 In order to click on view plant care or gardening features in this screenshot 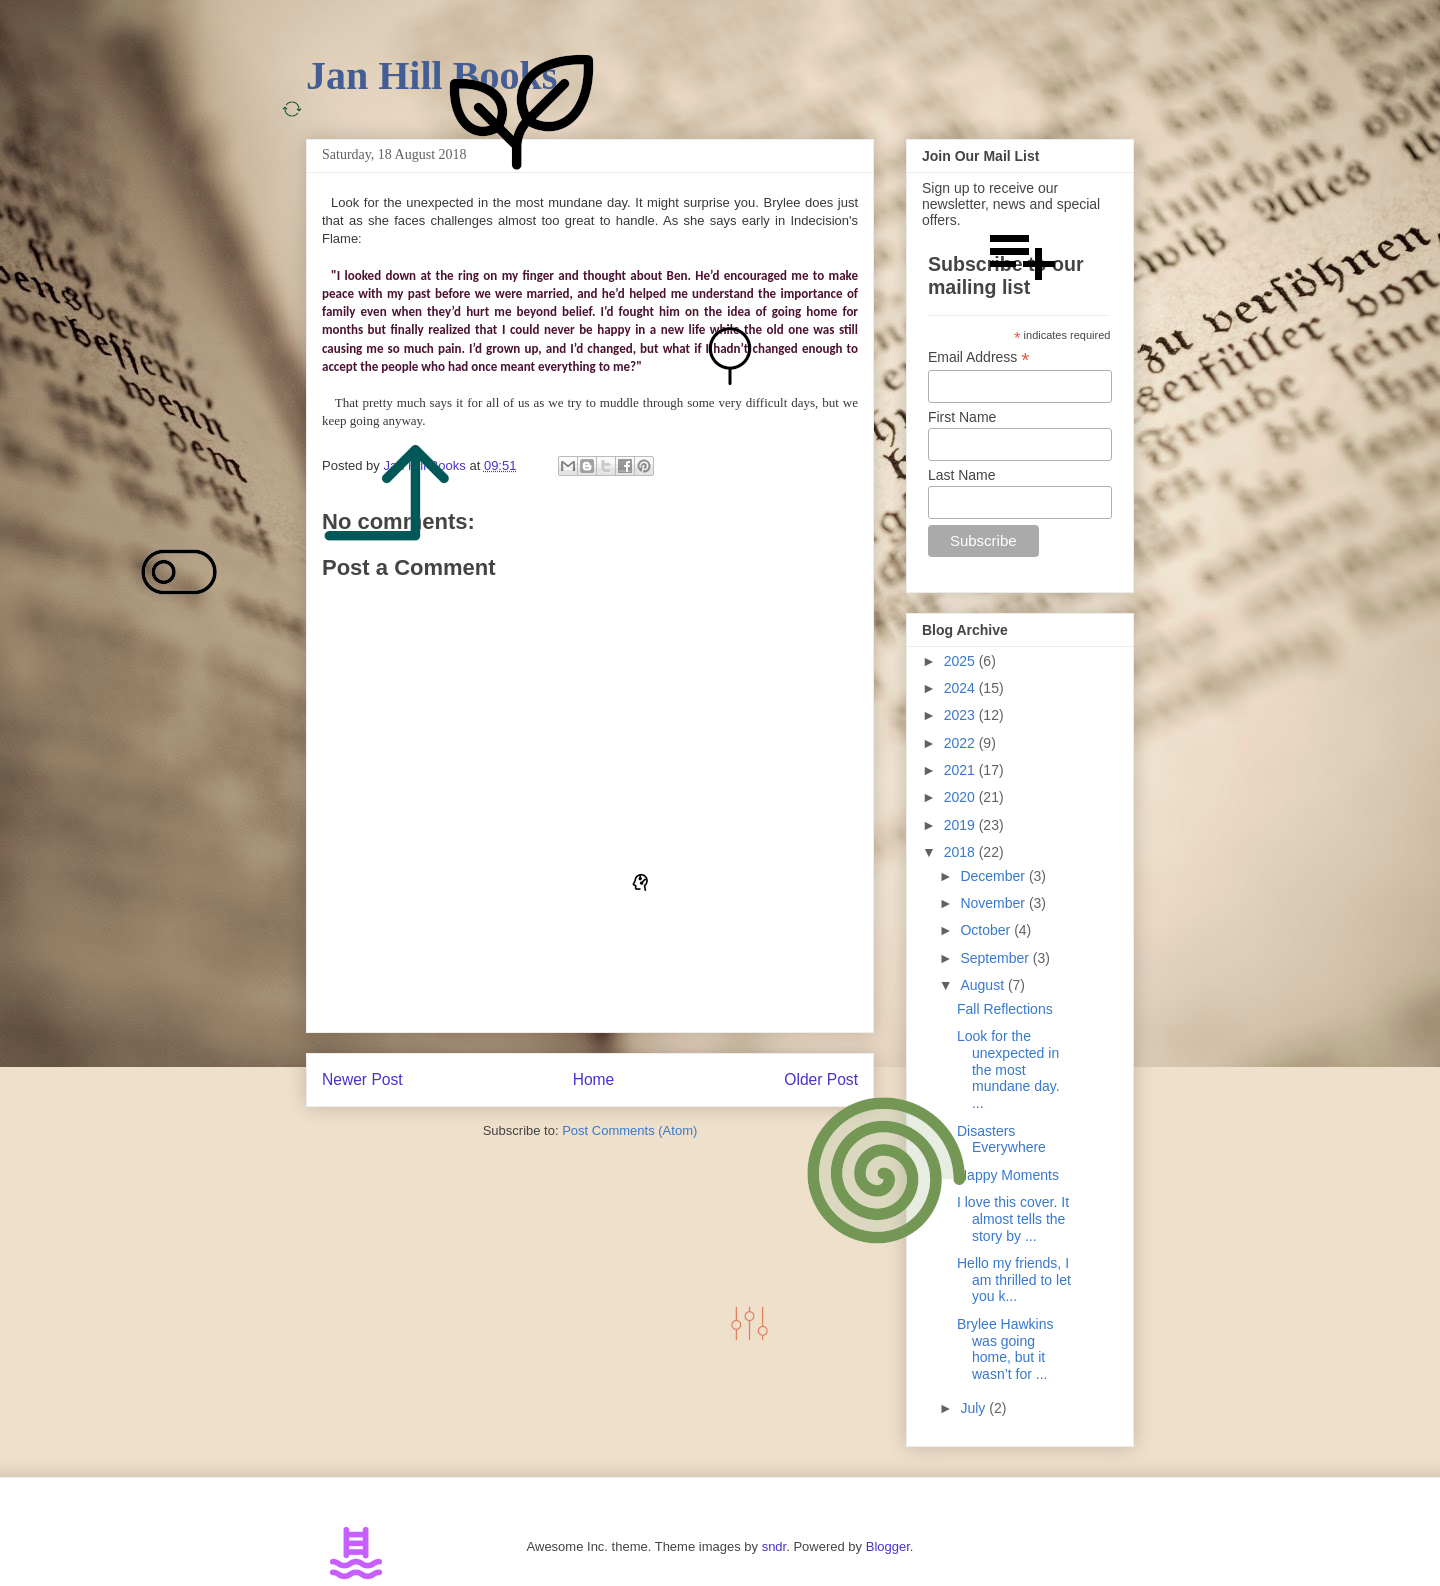, I will do `click(521, 107)`.